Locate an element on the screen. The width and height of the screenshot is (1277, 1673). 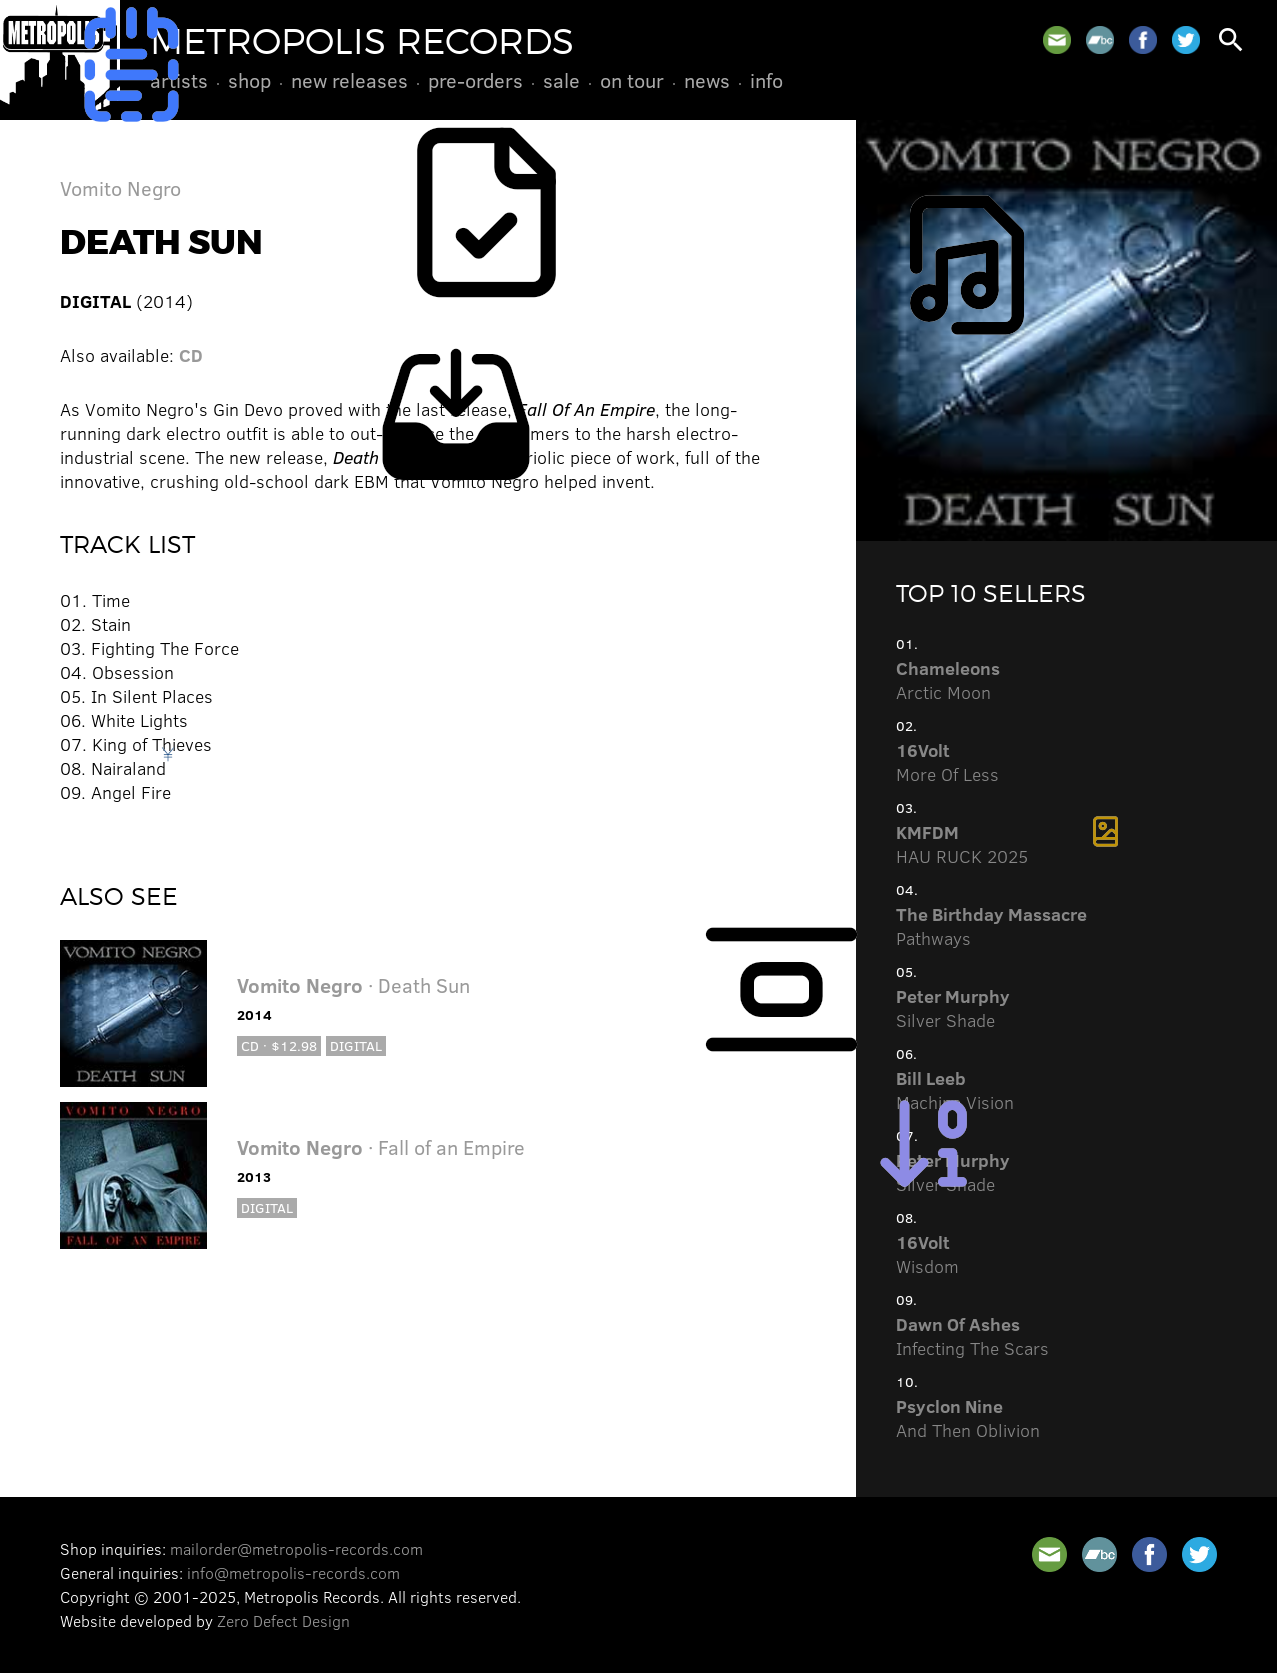
file successfully uploaded or verified is located at coordinates (486, 212).